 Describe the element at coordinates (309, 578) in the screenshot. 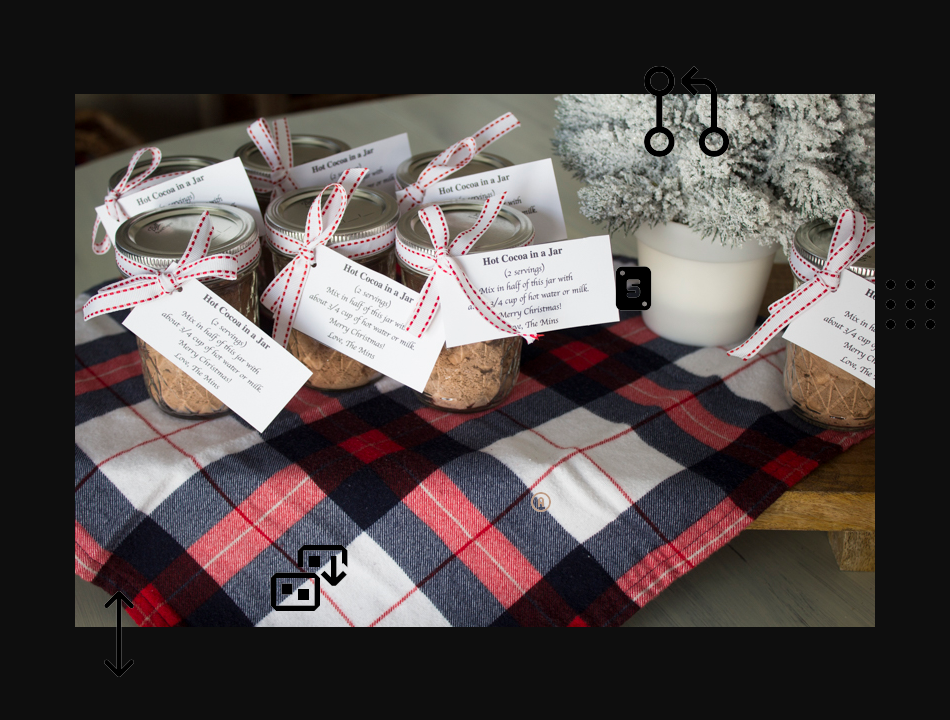

I see `sort items by precedence or priority order` at that location.